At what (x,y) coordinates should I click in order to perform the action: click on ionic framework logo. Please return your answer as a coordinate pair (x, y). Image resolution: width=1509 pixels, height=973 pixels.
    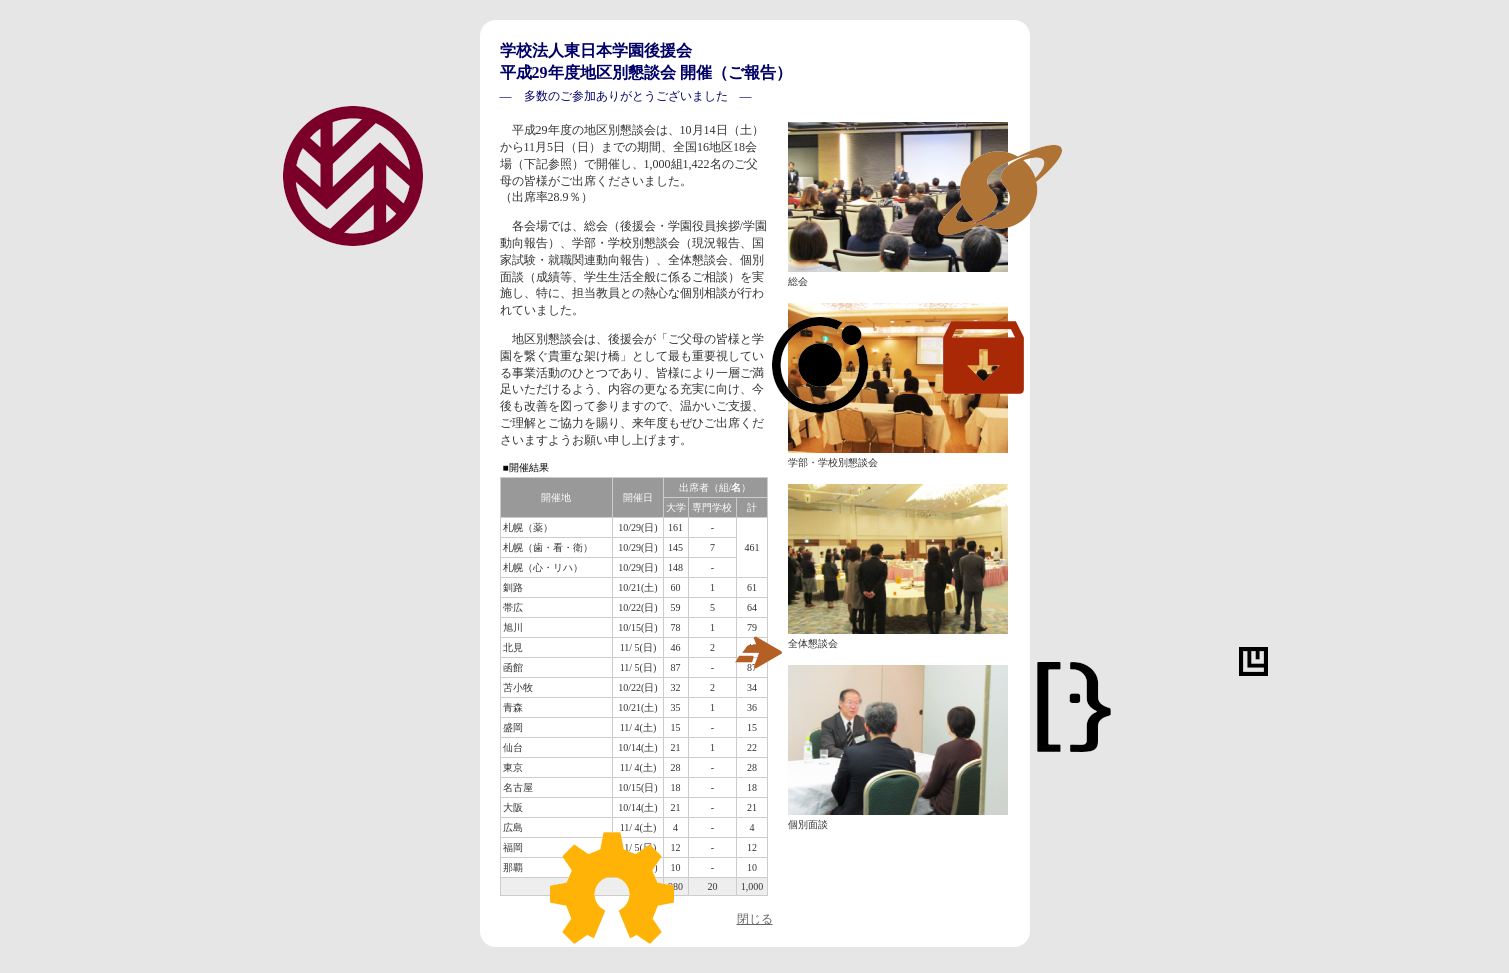
    Looking at the image, I should click on (820, 365).